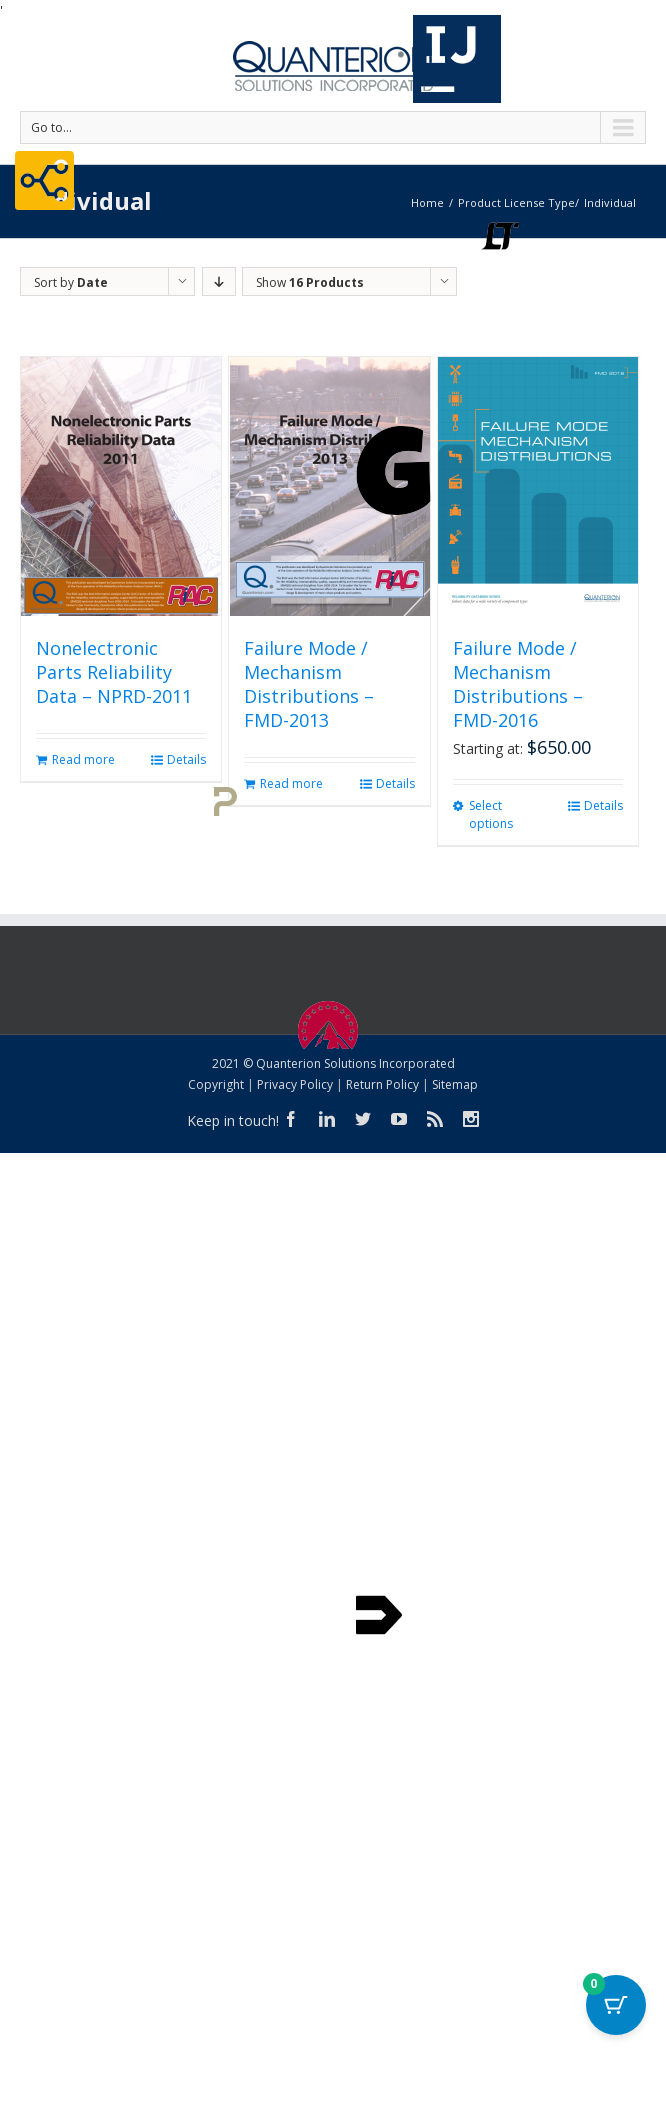  What do you see at coordinates (379, 1615) in the screenshot?
I see `open the V2EX community forum` at bounding box center [379, 1615].